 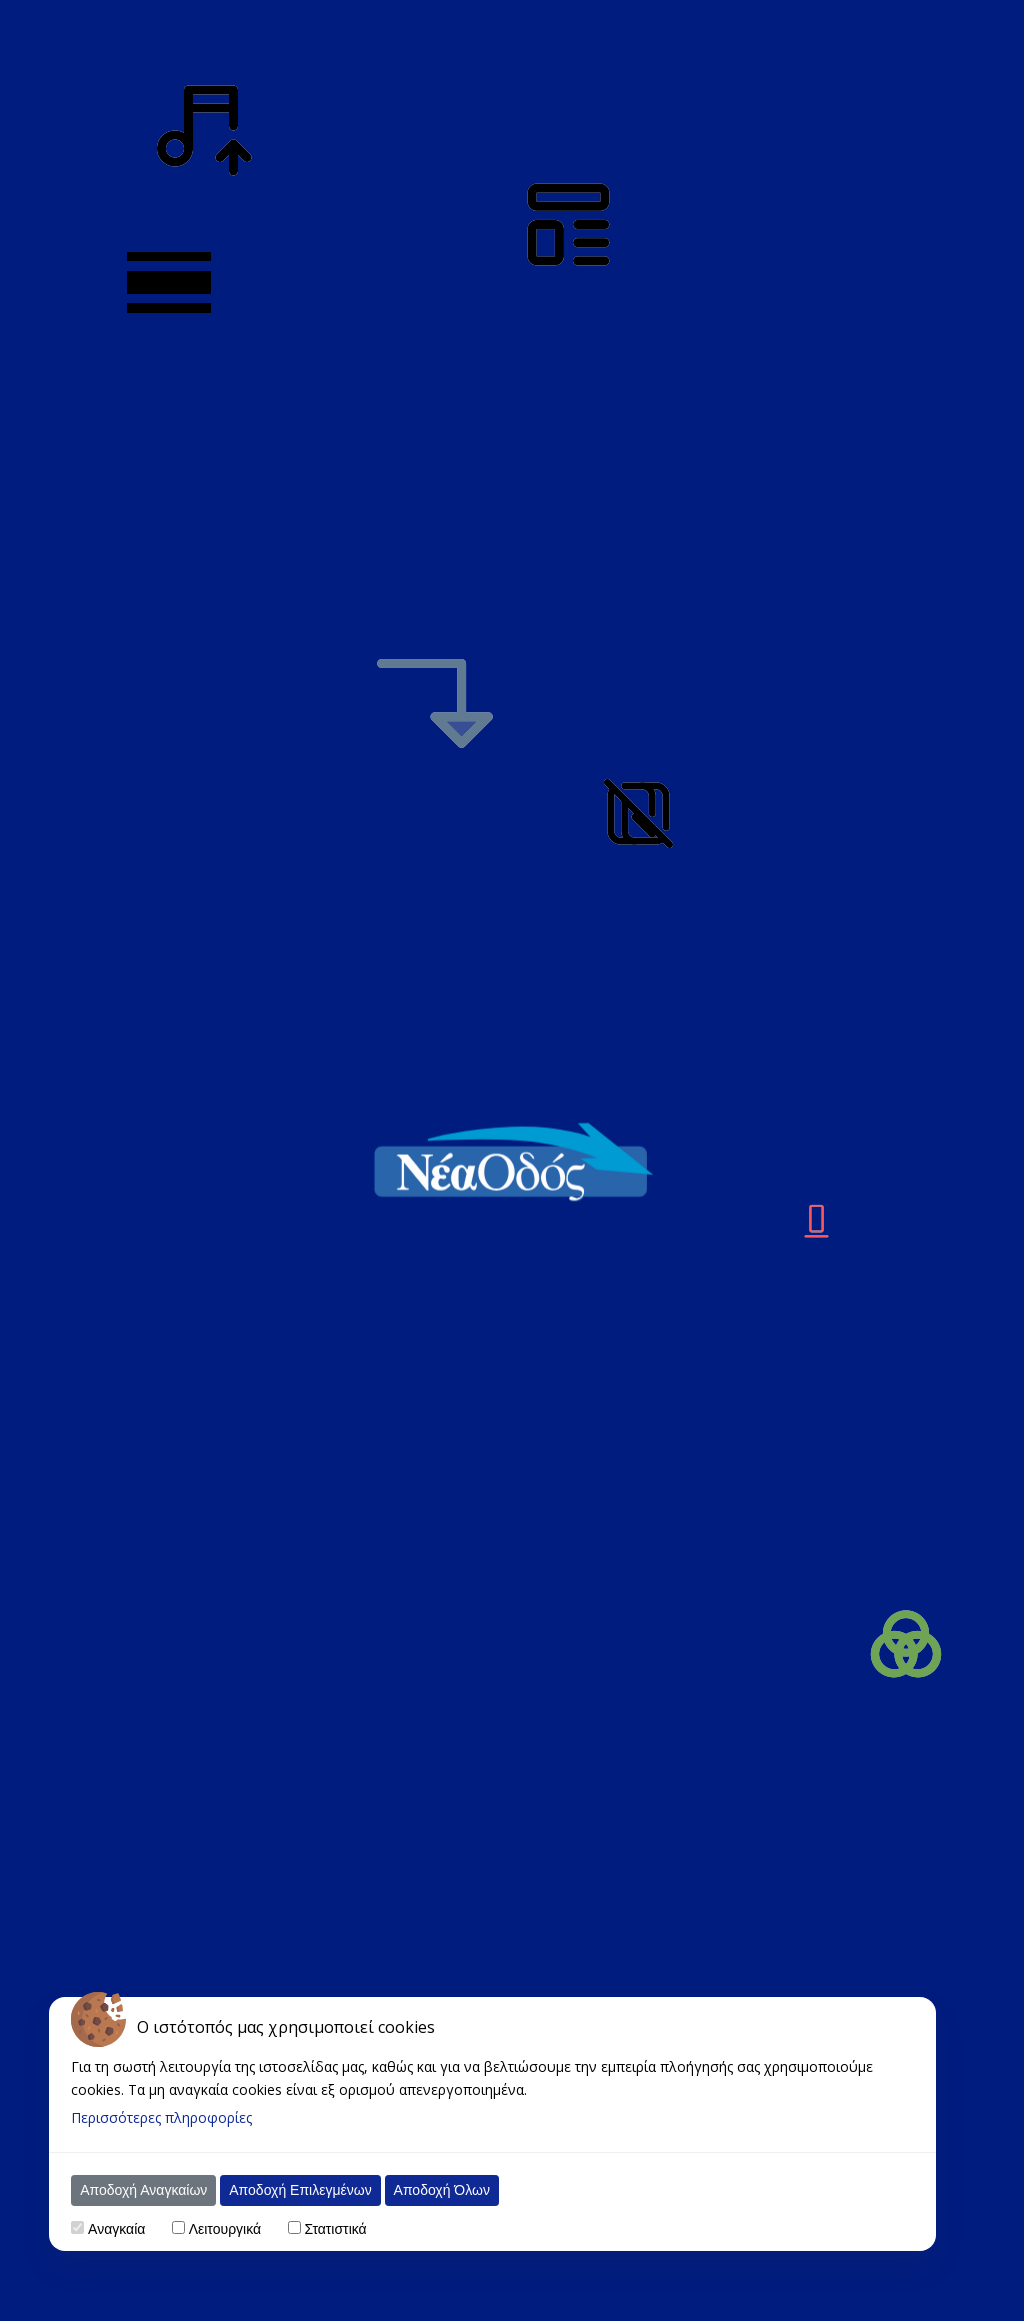 I want to click on switch to day view in calendar, so click(x=169, y=280).